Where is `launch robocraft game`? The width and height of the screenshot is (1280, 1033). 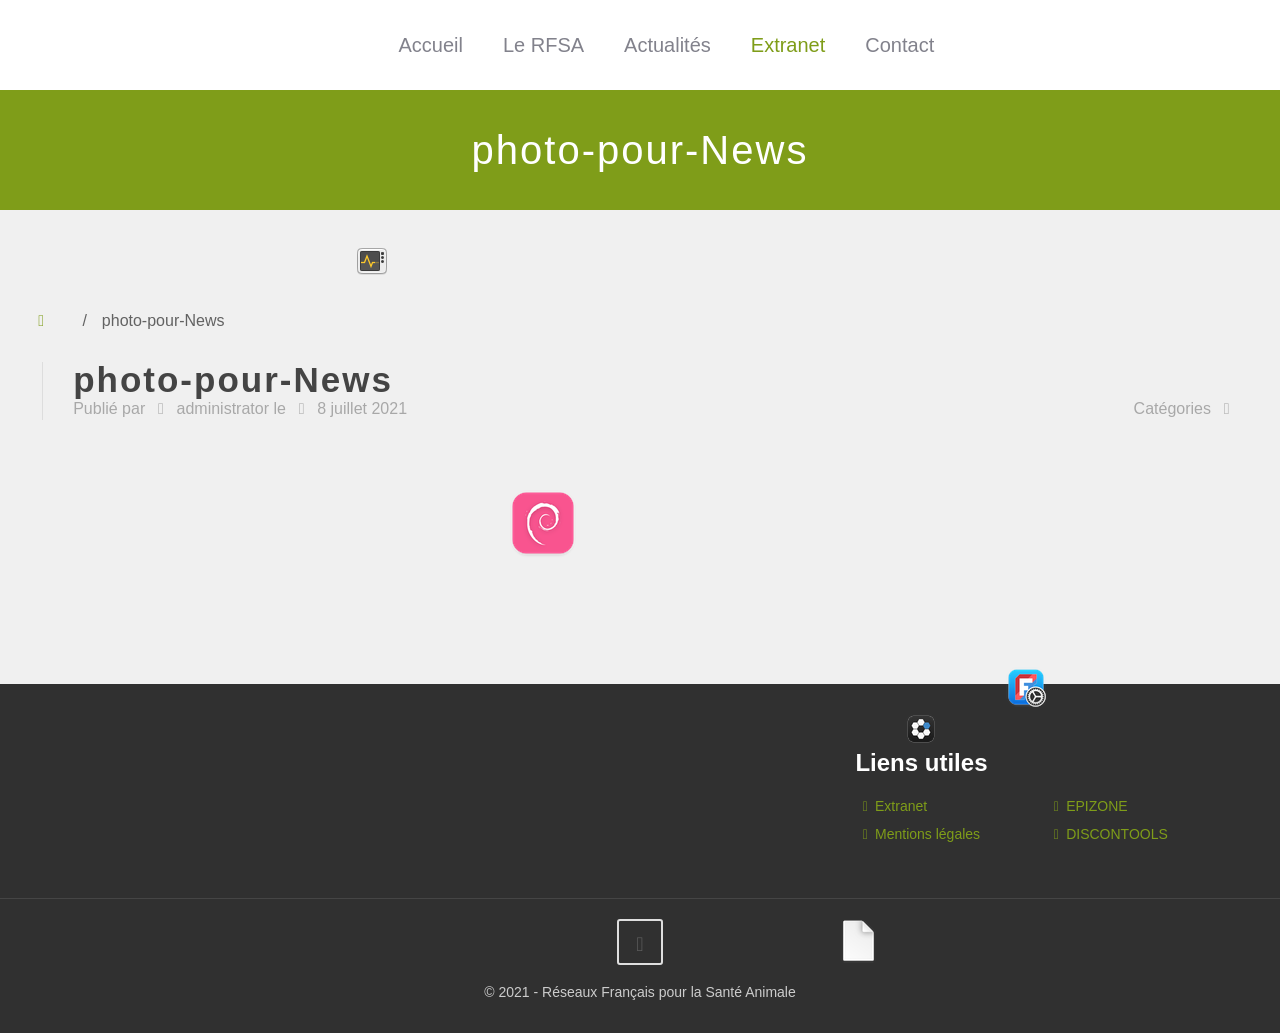 launch robocraft game is located at coordinates (921, 729).